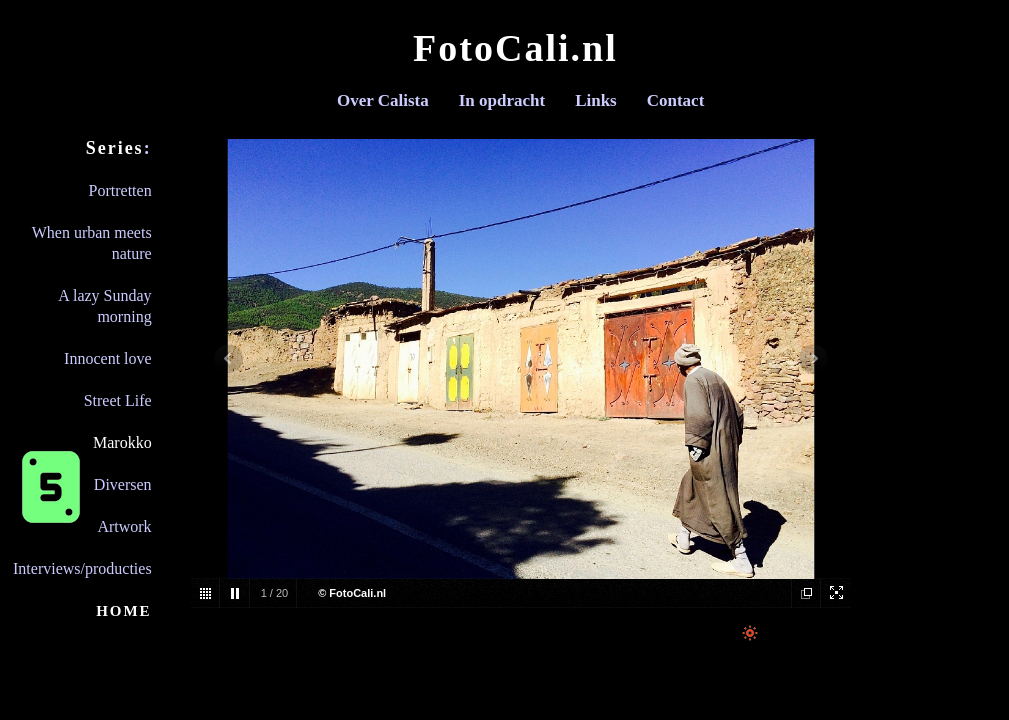 The image size is (1009, 720). I want to click on decrease screen brightness, so click(750, 633).